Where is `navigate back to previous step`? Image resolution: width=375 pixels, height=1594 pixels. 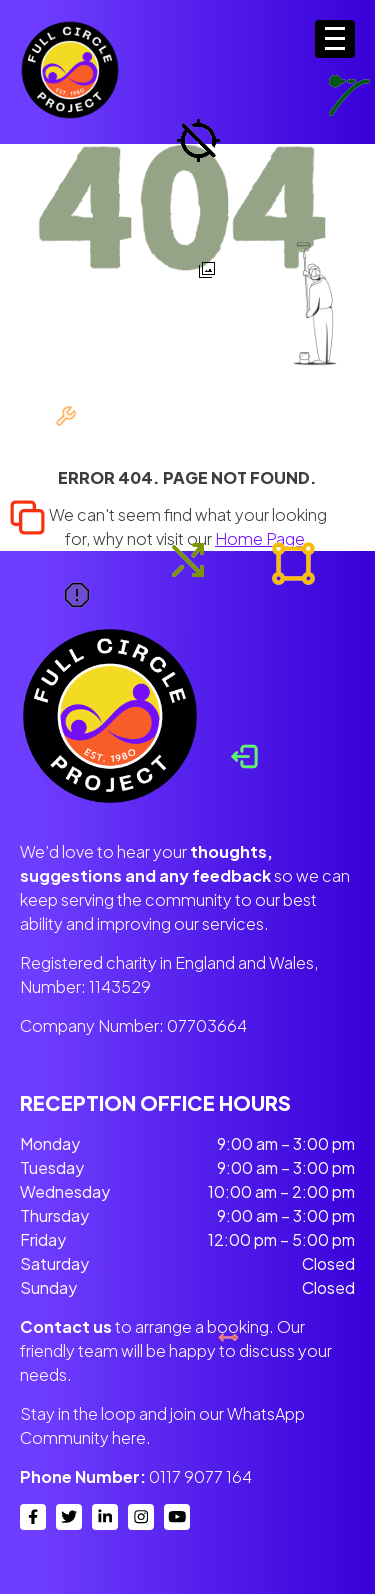 navigate back to previous step is located at coordinates (228, 1337).